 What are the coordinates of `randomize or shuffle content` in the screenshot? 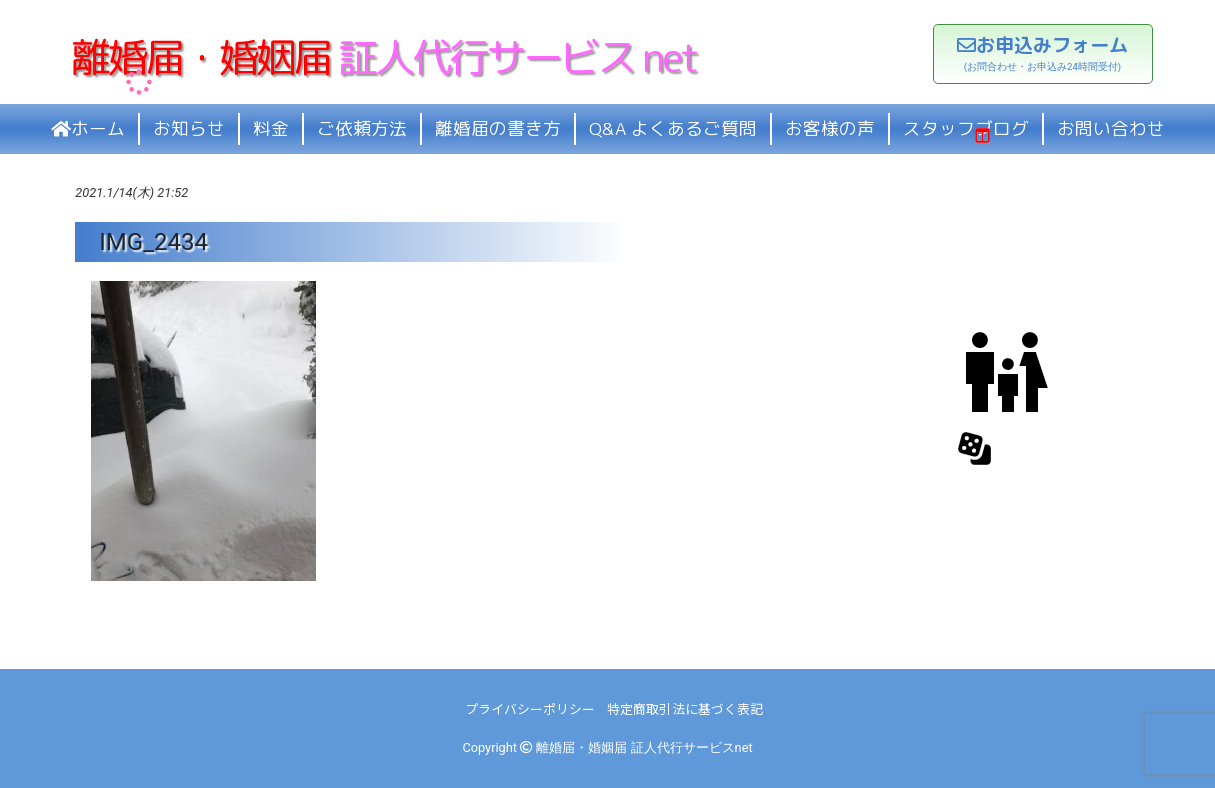 It's located at (974, 448).